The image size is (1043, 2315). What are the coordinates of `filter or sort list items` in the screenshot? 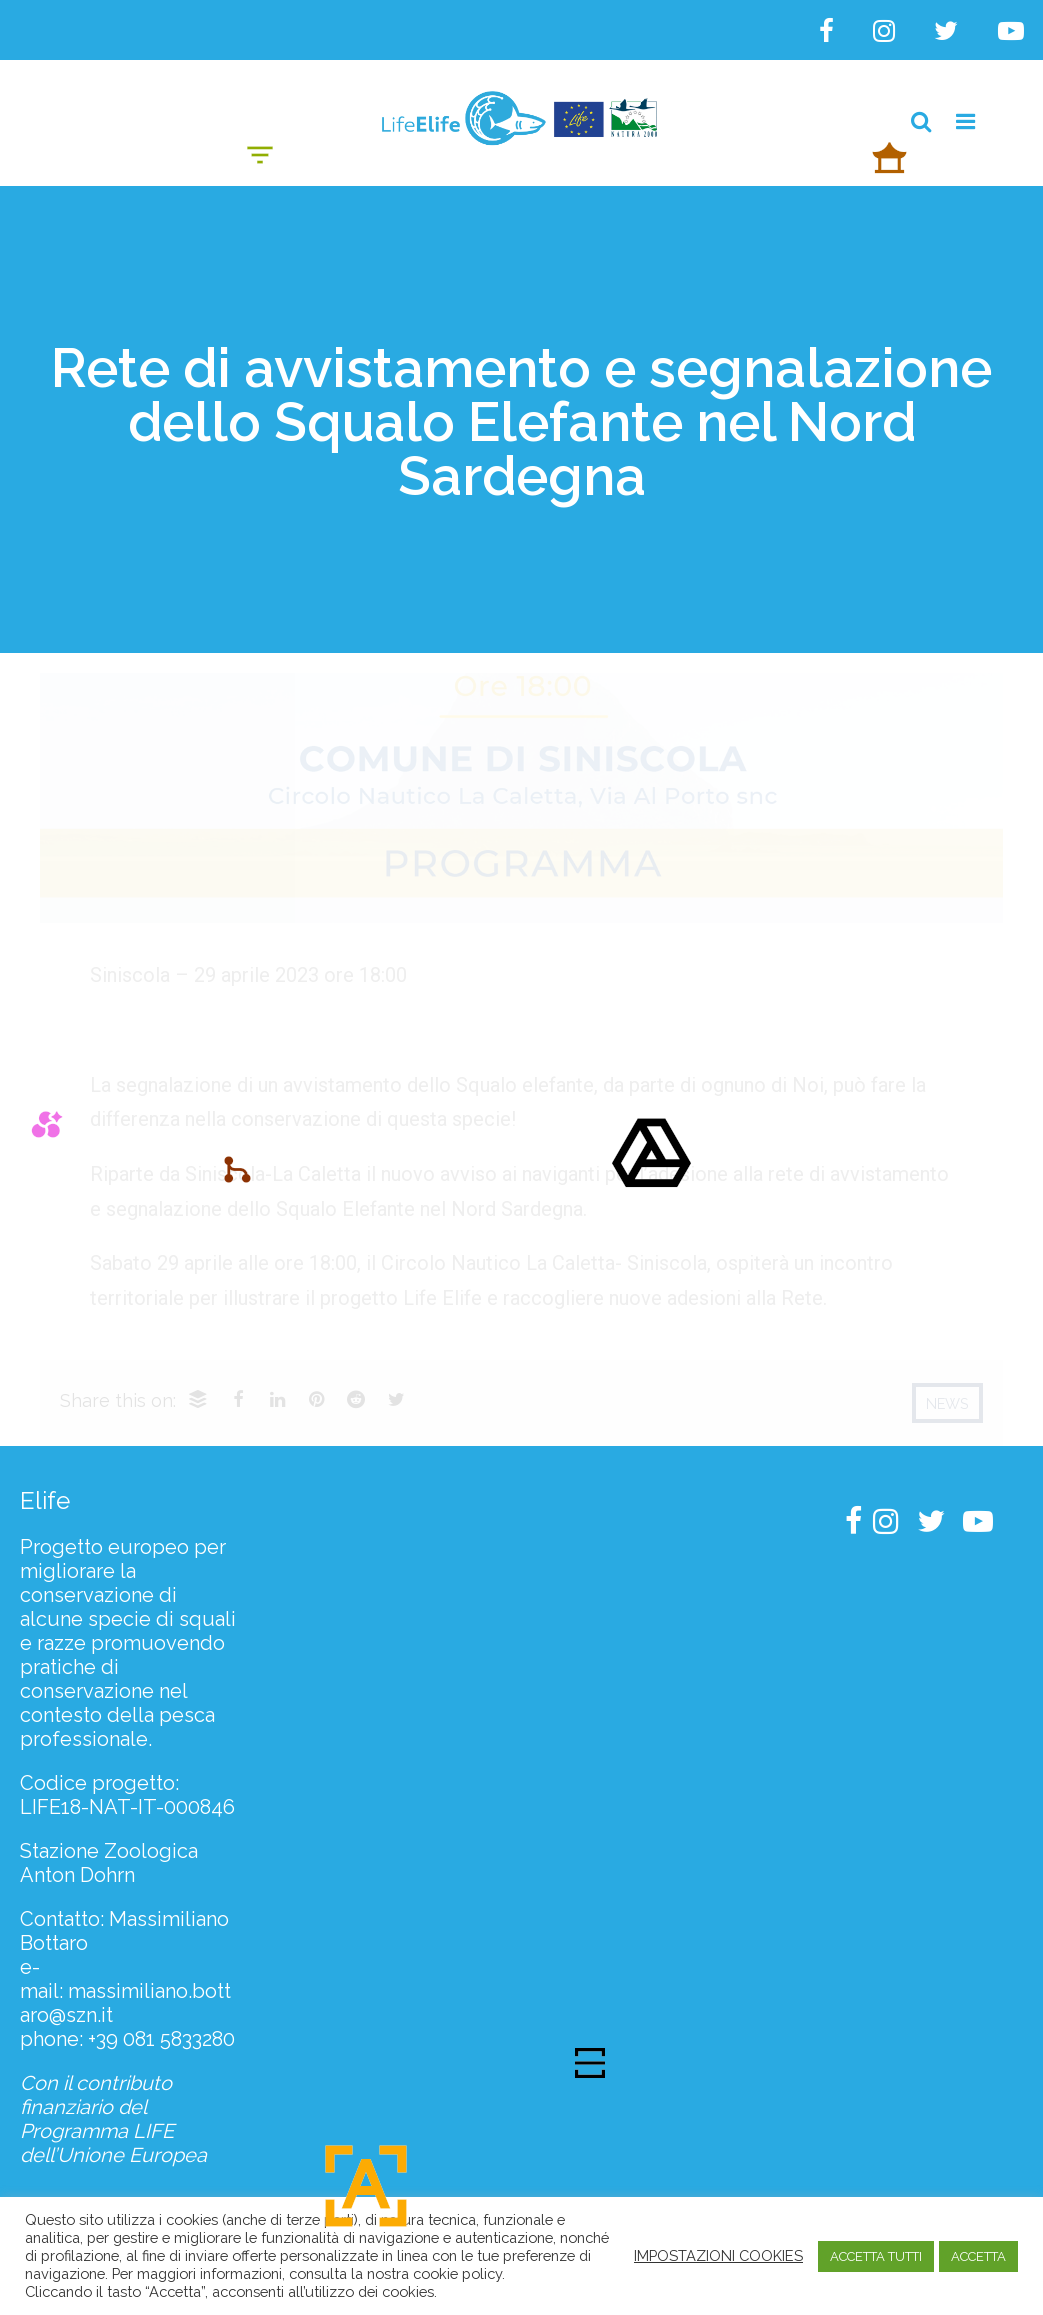 It's located at (260, 155).